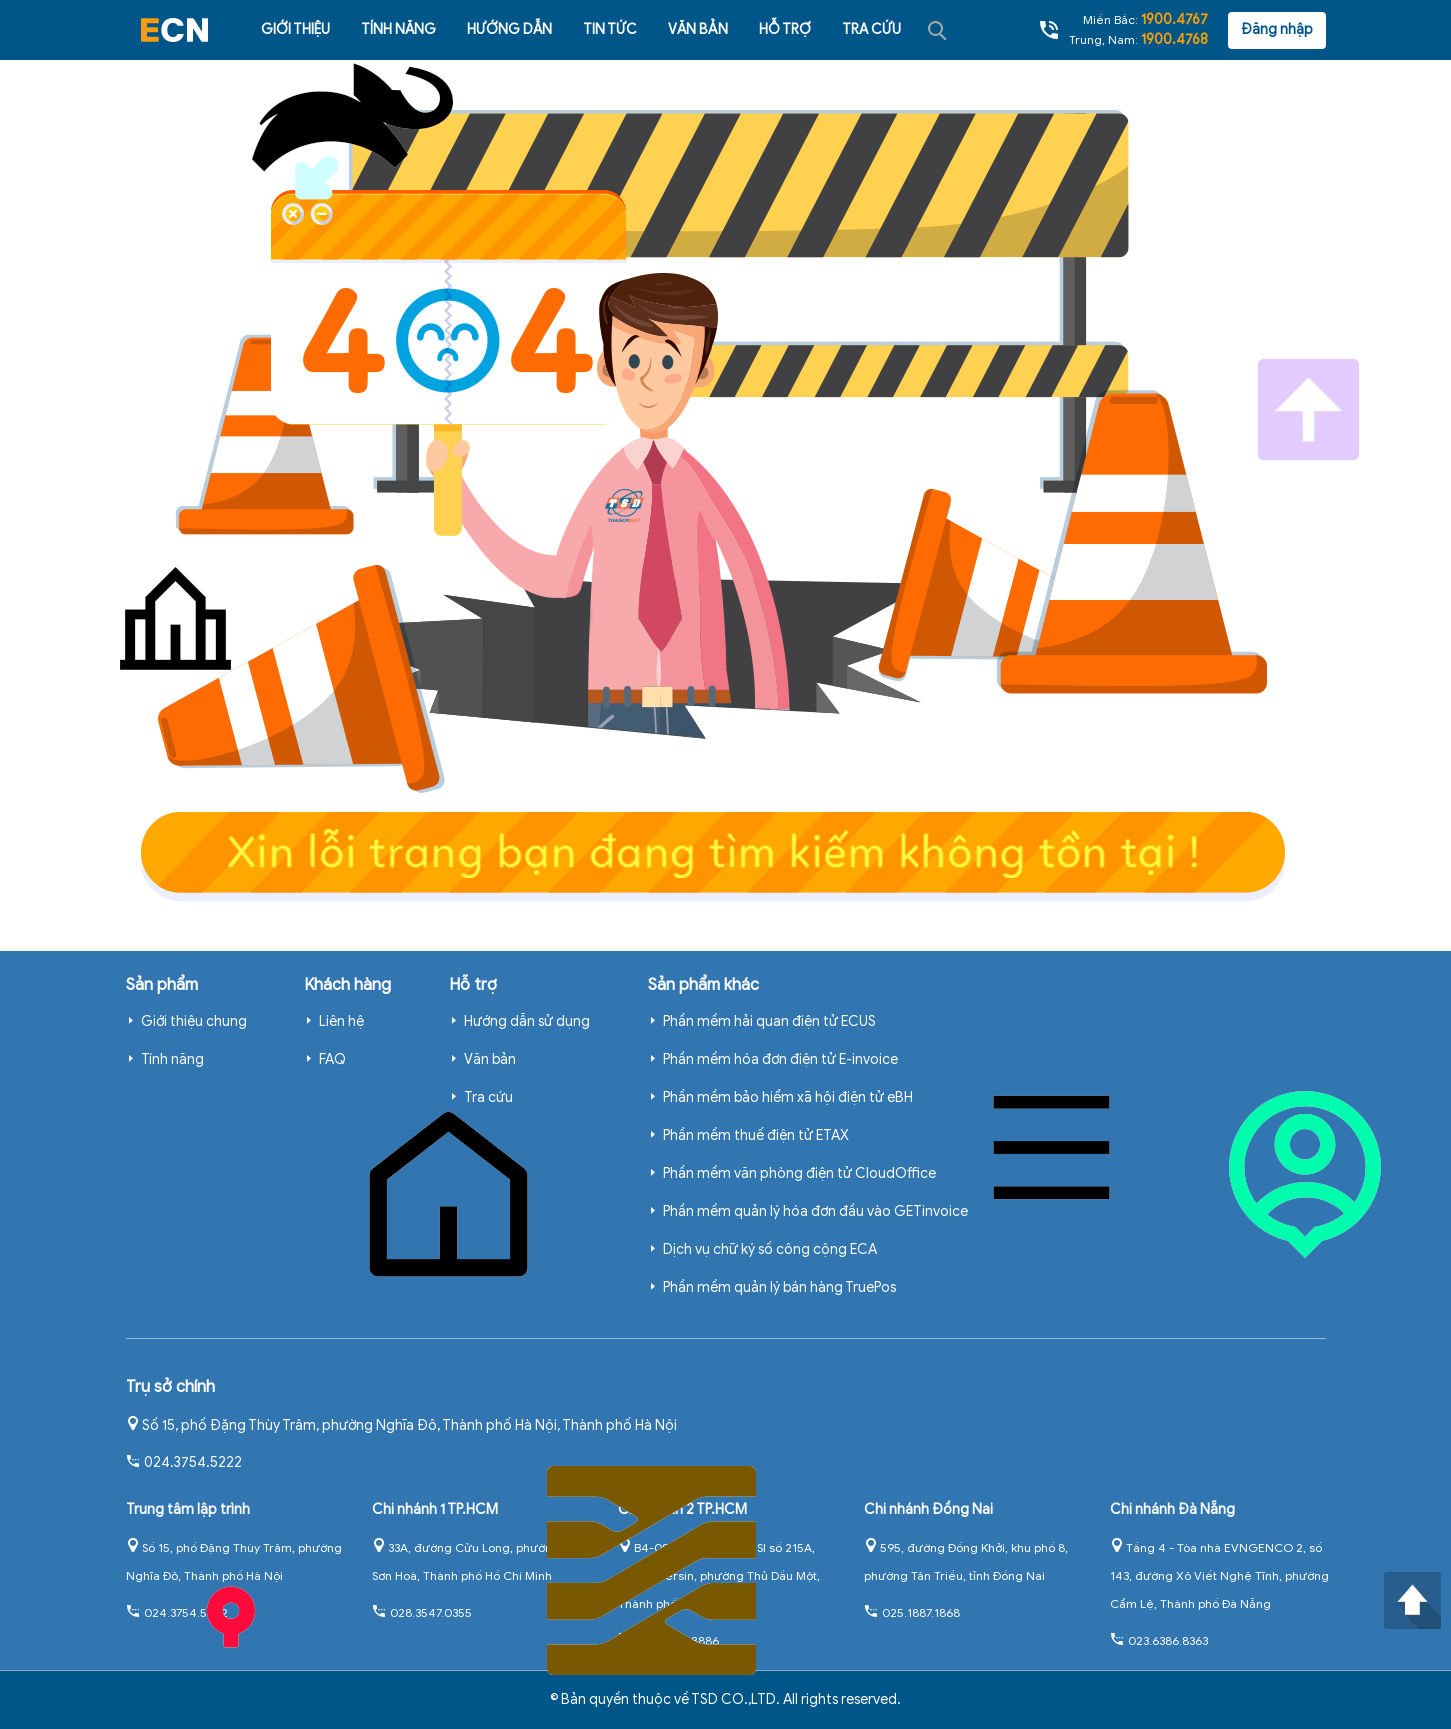 This screenshot has height=1729, width=1451. What do you see at coordinates (1305, 1167) in the screenshot?
I see `view user location on map` at bounding box center [1305, 1167].